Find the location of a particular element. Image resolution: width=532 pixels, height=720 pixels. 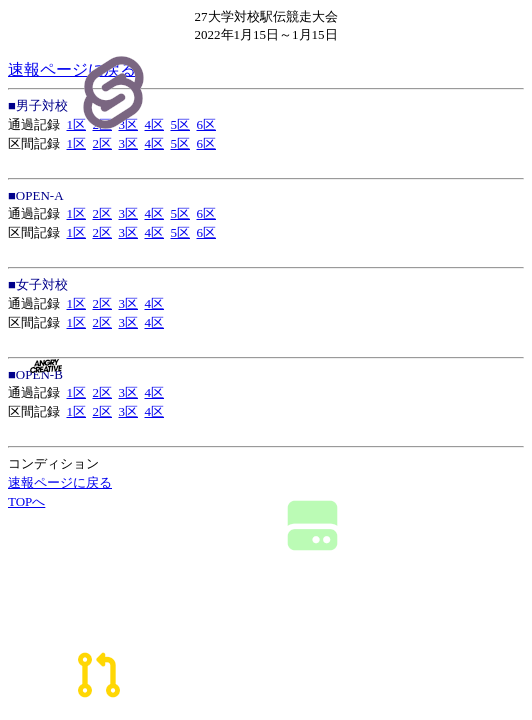

svelte framework logo is located at coordinates (113, 92).